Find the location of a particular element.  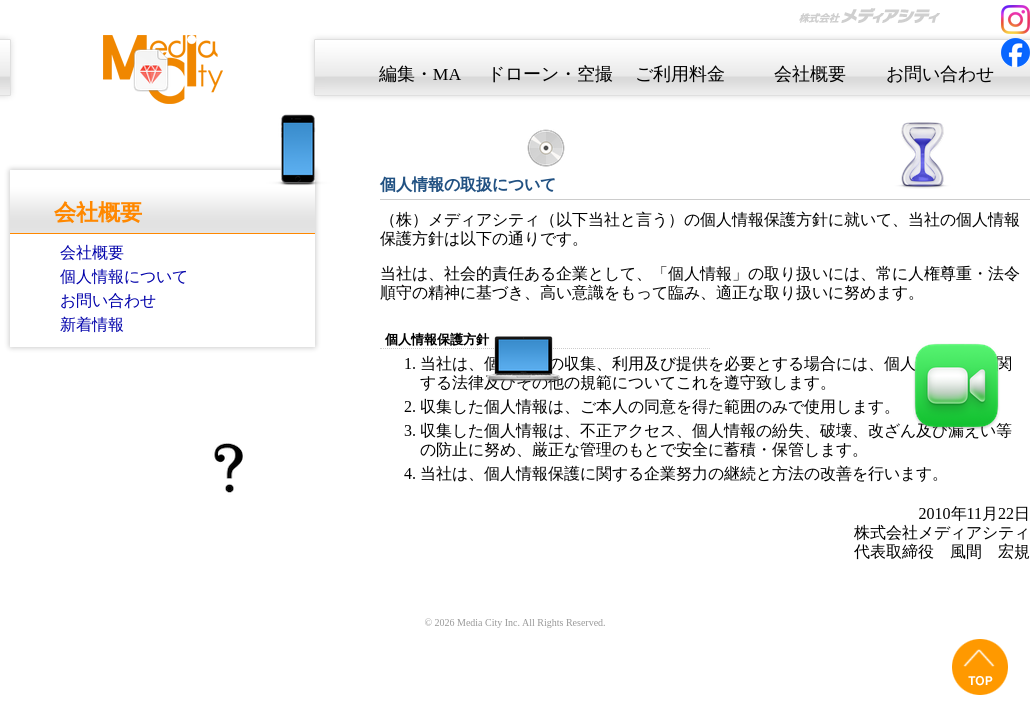

open FaceTime to start a video call is located at coordinates (956, 385).